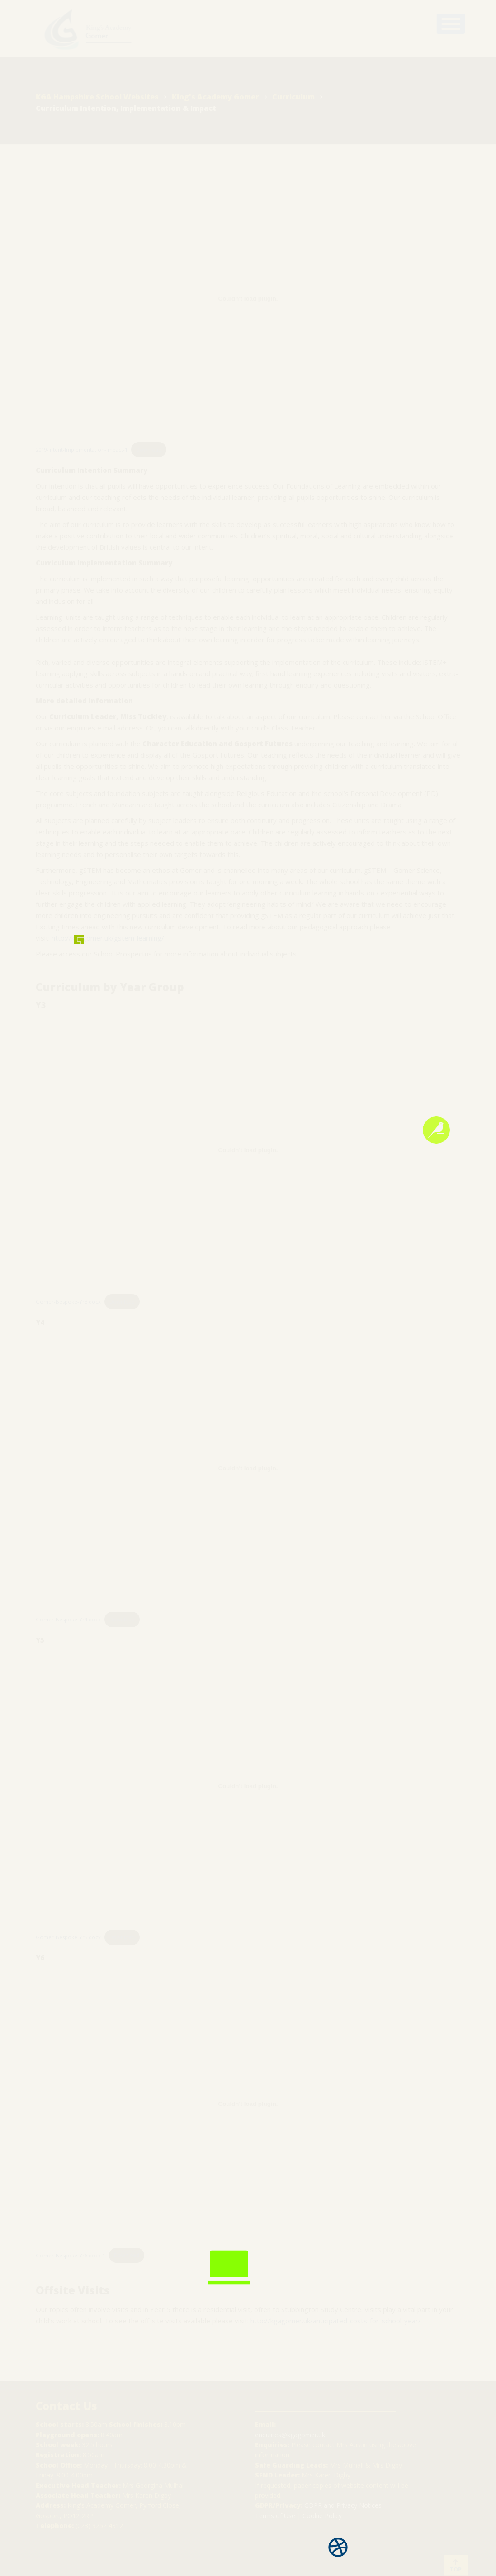  What do you see at coordinates (79, 939) in the screenshot?
I see `open facebook gaming app` at bounding box center [79, 939].